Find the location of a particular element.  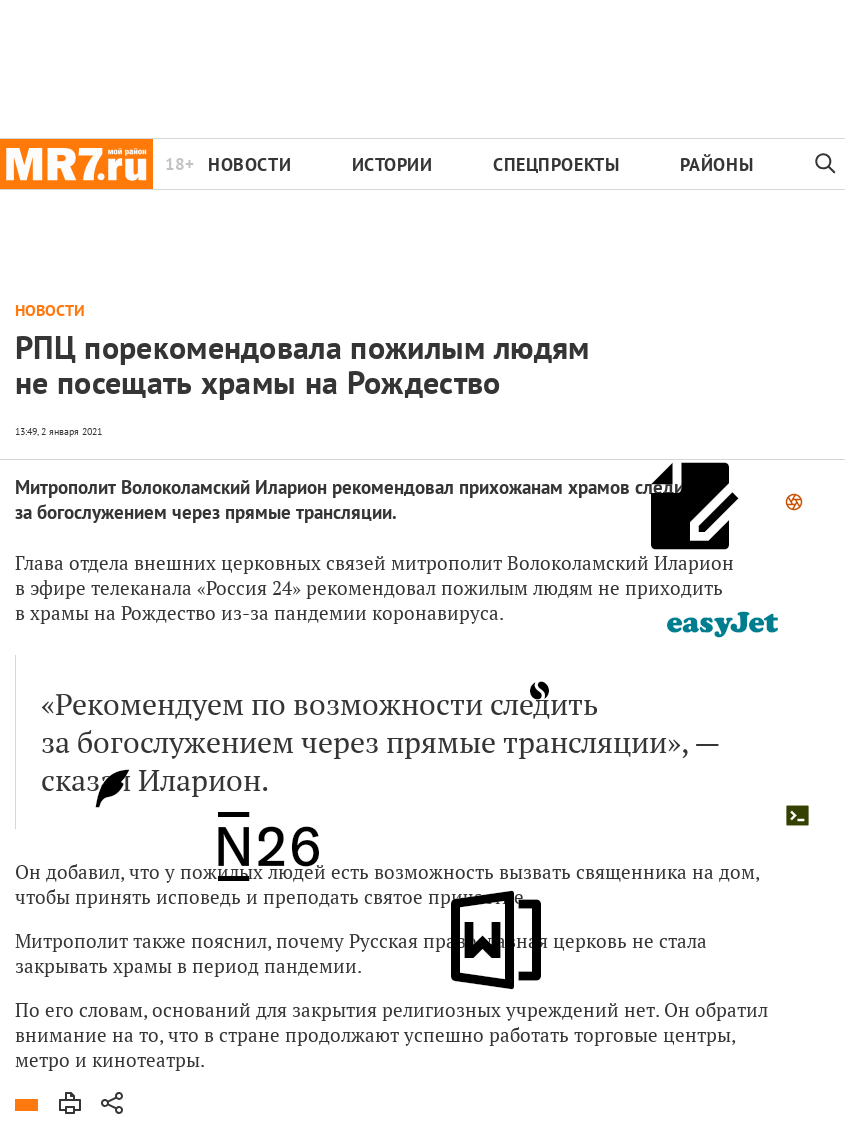

open terminal or command line interface is located at coordinates (797, 815).